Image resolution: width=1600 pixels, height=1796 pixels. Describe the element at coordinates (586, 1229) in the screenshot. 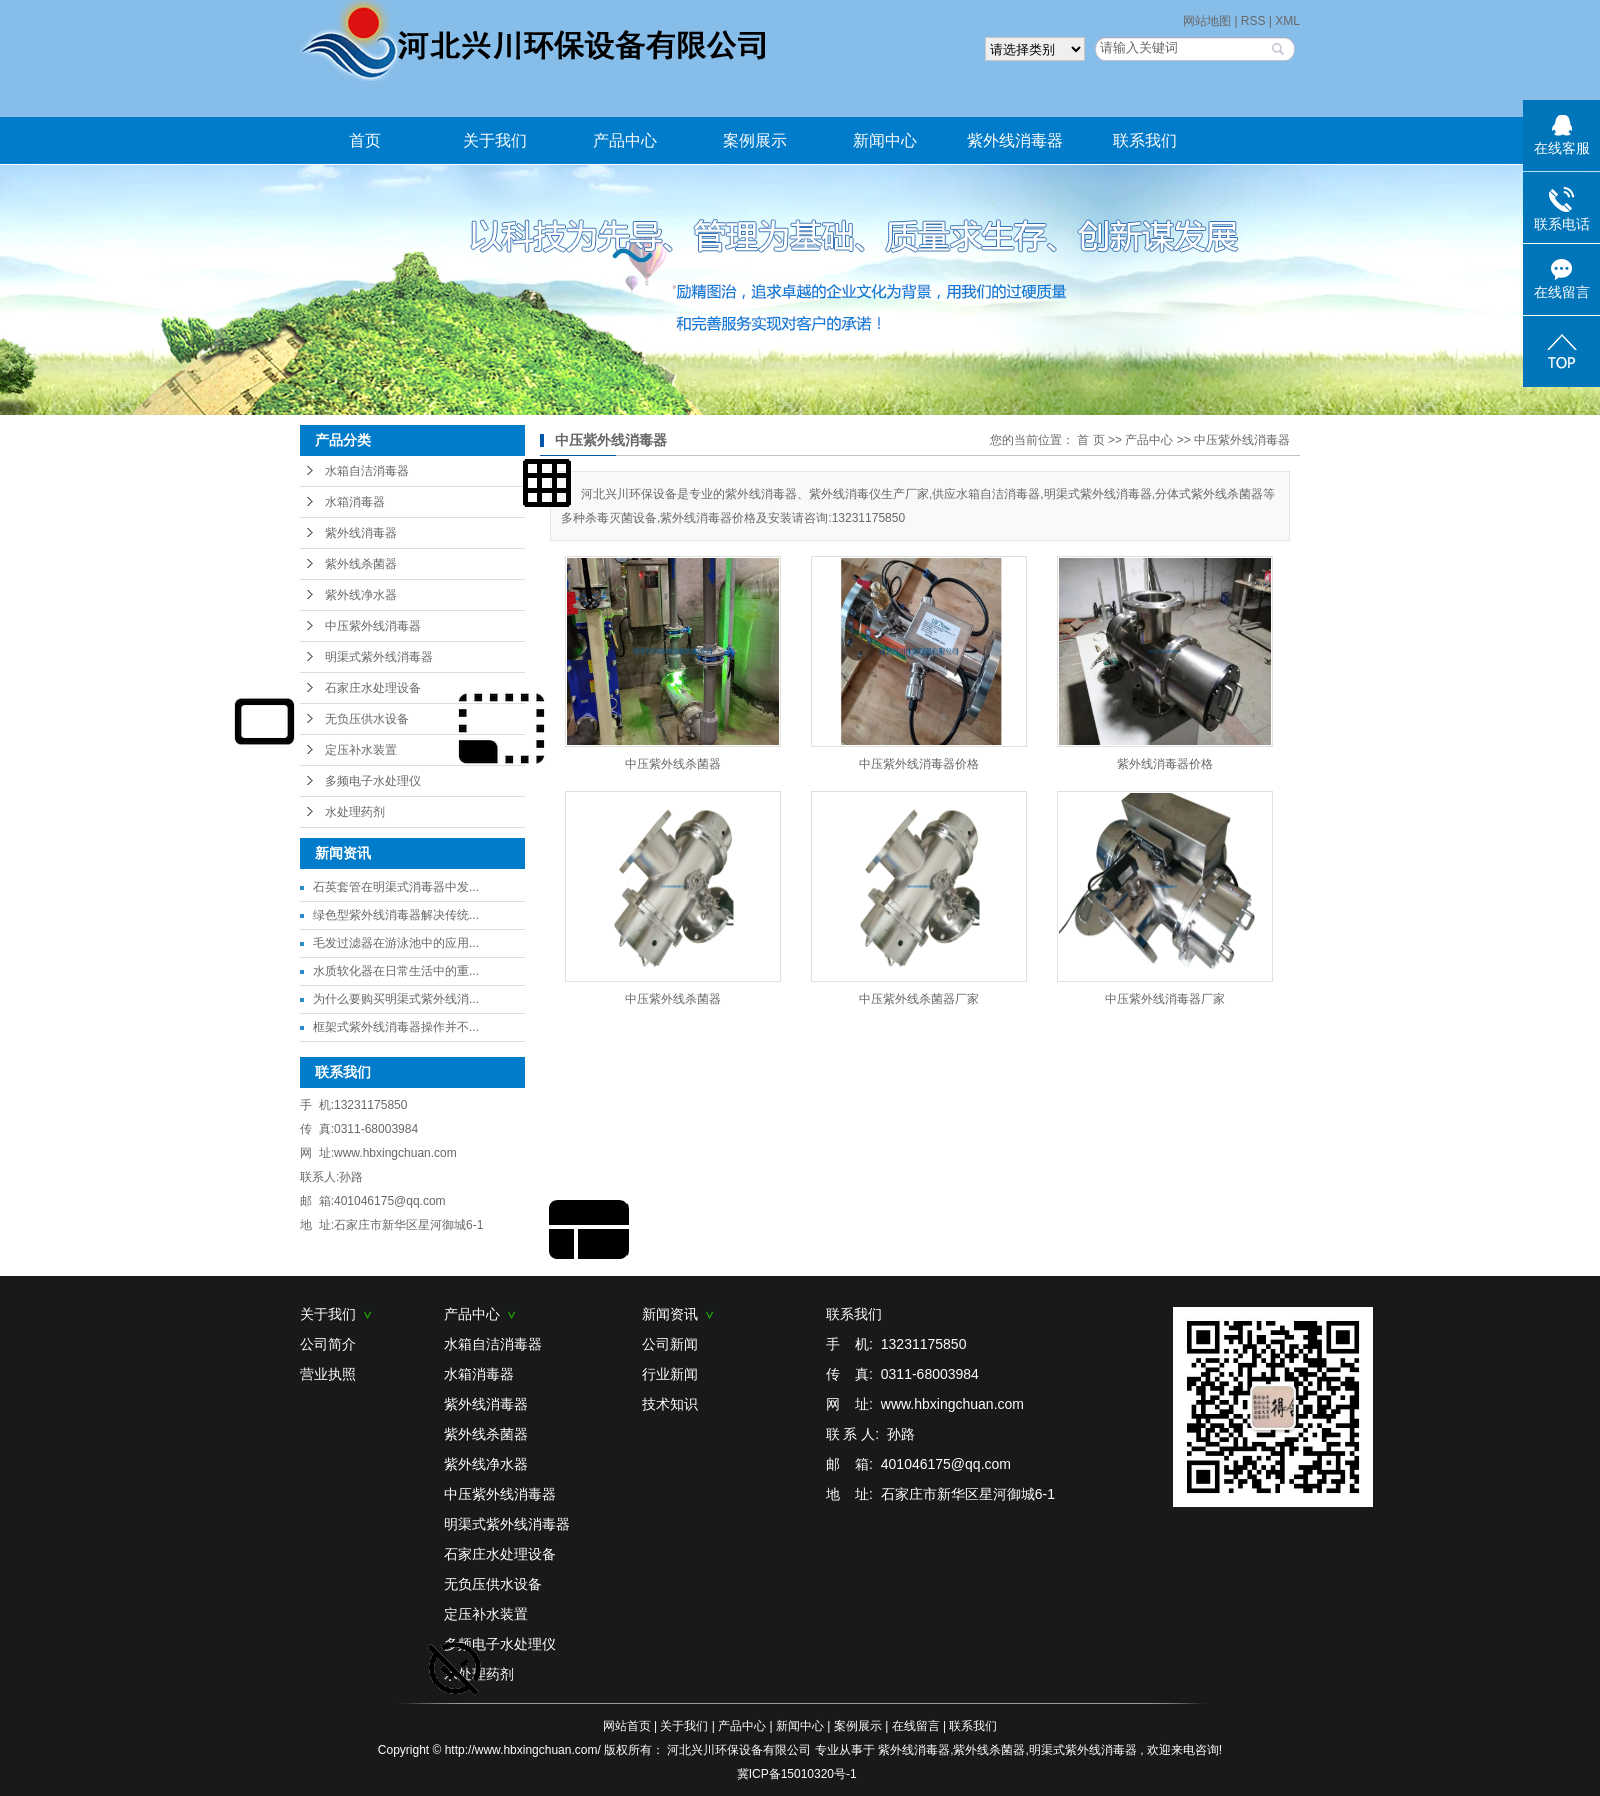

I see `switch to compact view layout` at that location.